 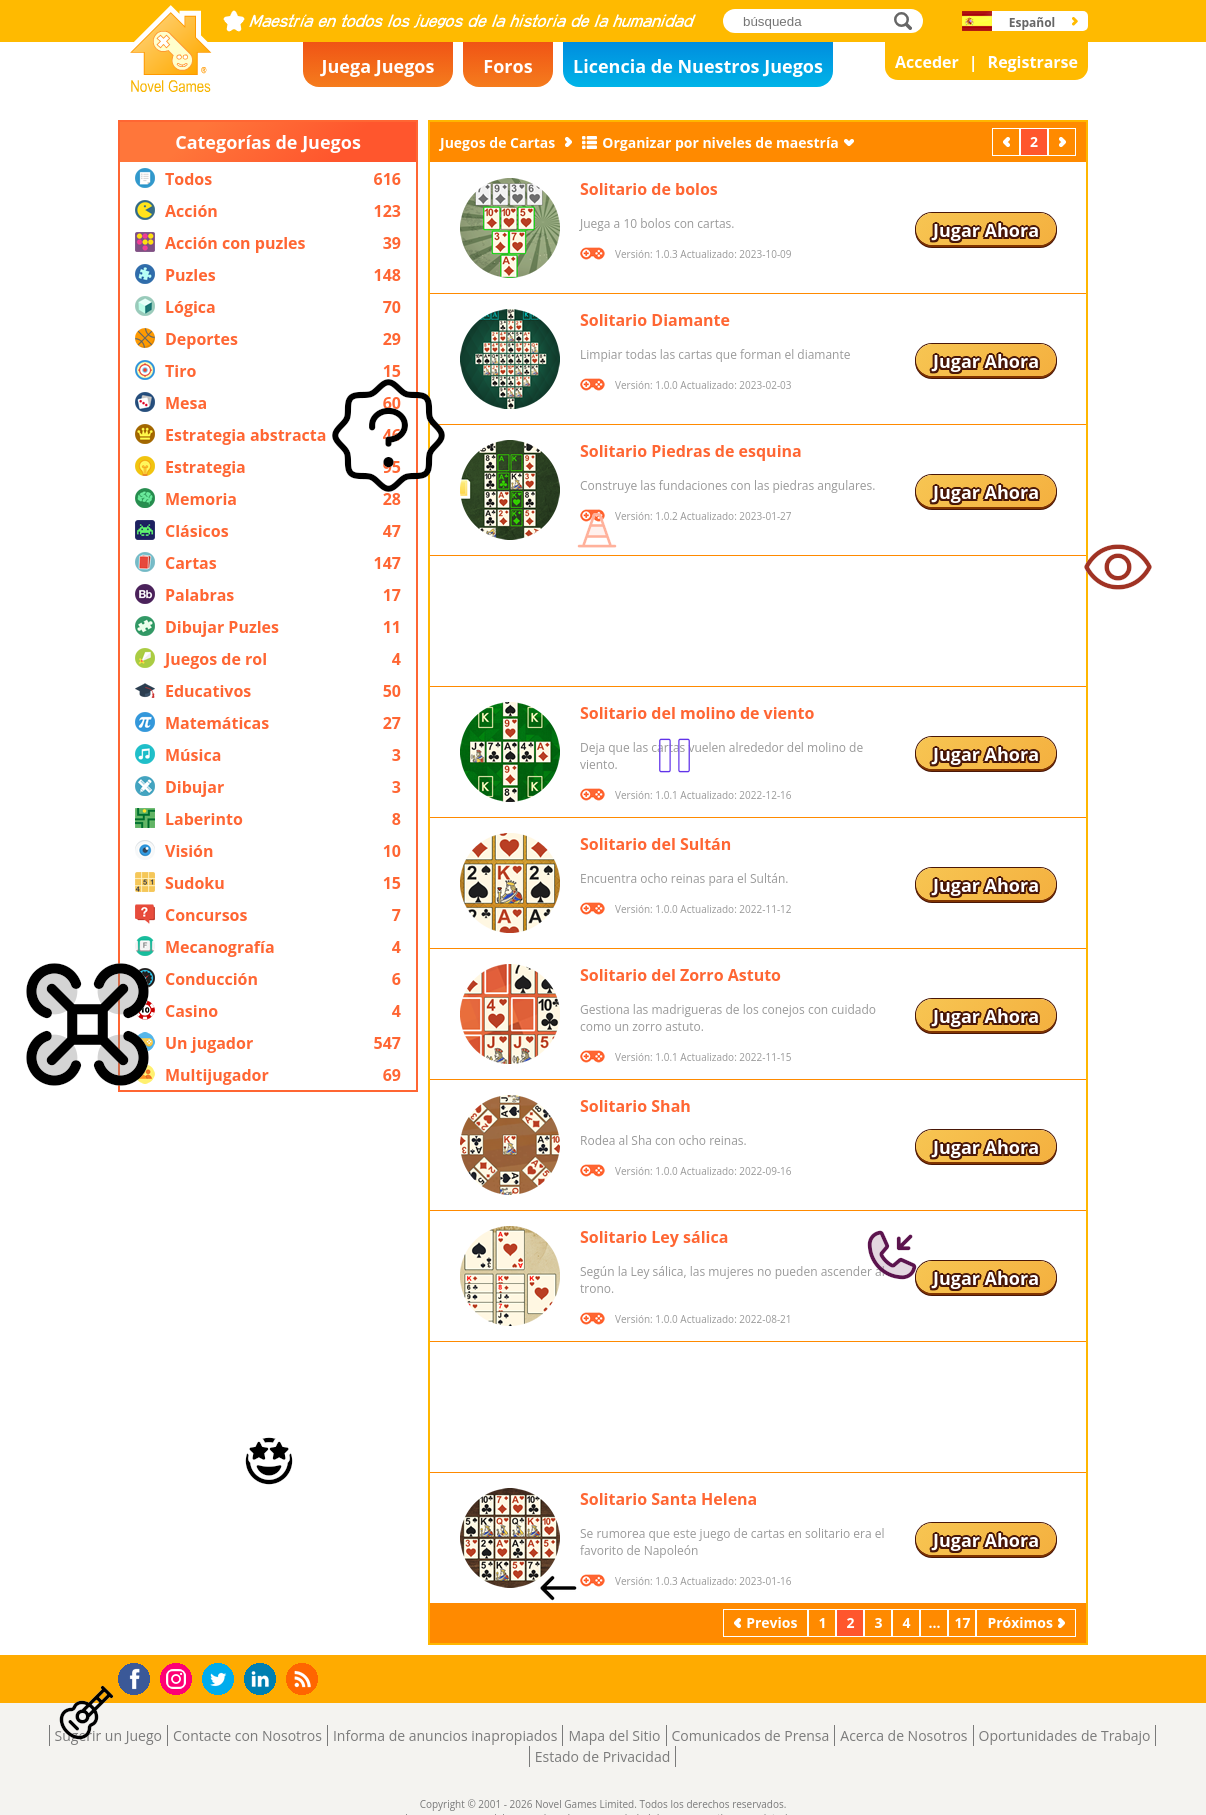 I want to click on incoming call notification, so click(x=893, y=1254).